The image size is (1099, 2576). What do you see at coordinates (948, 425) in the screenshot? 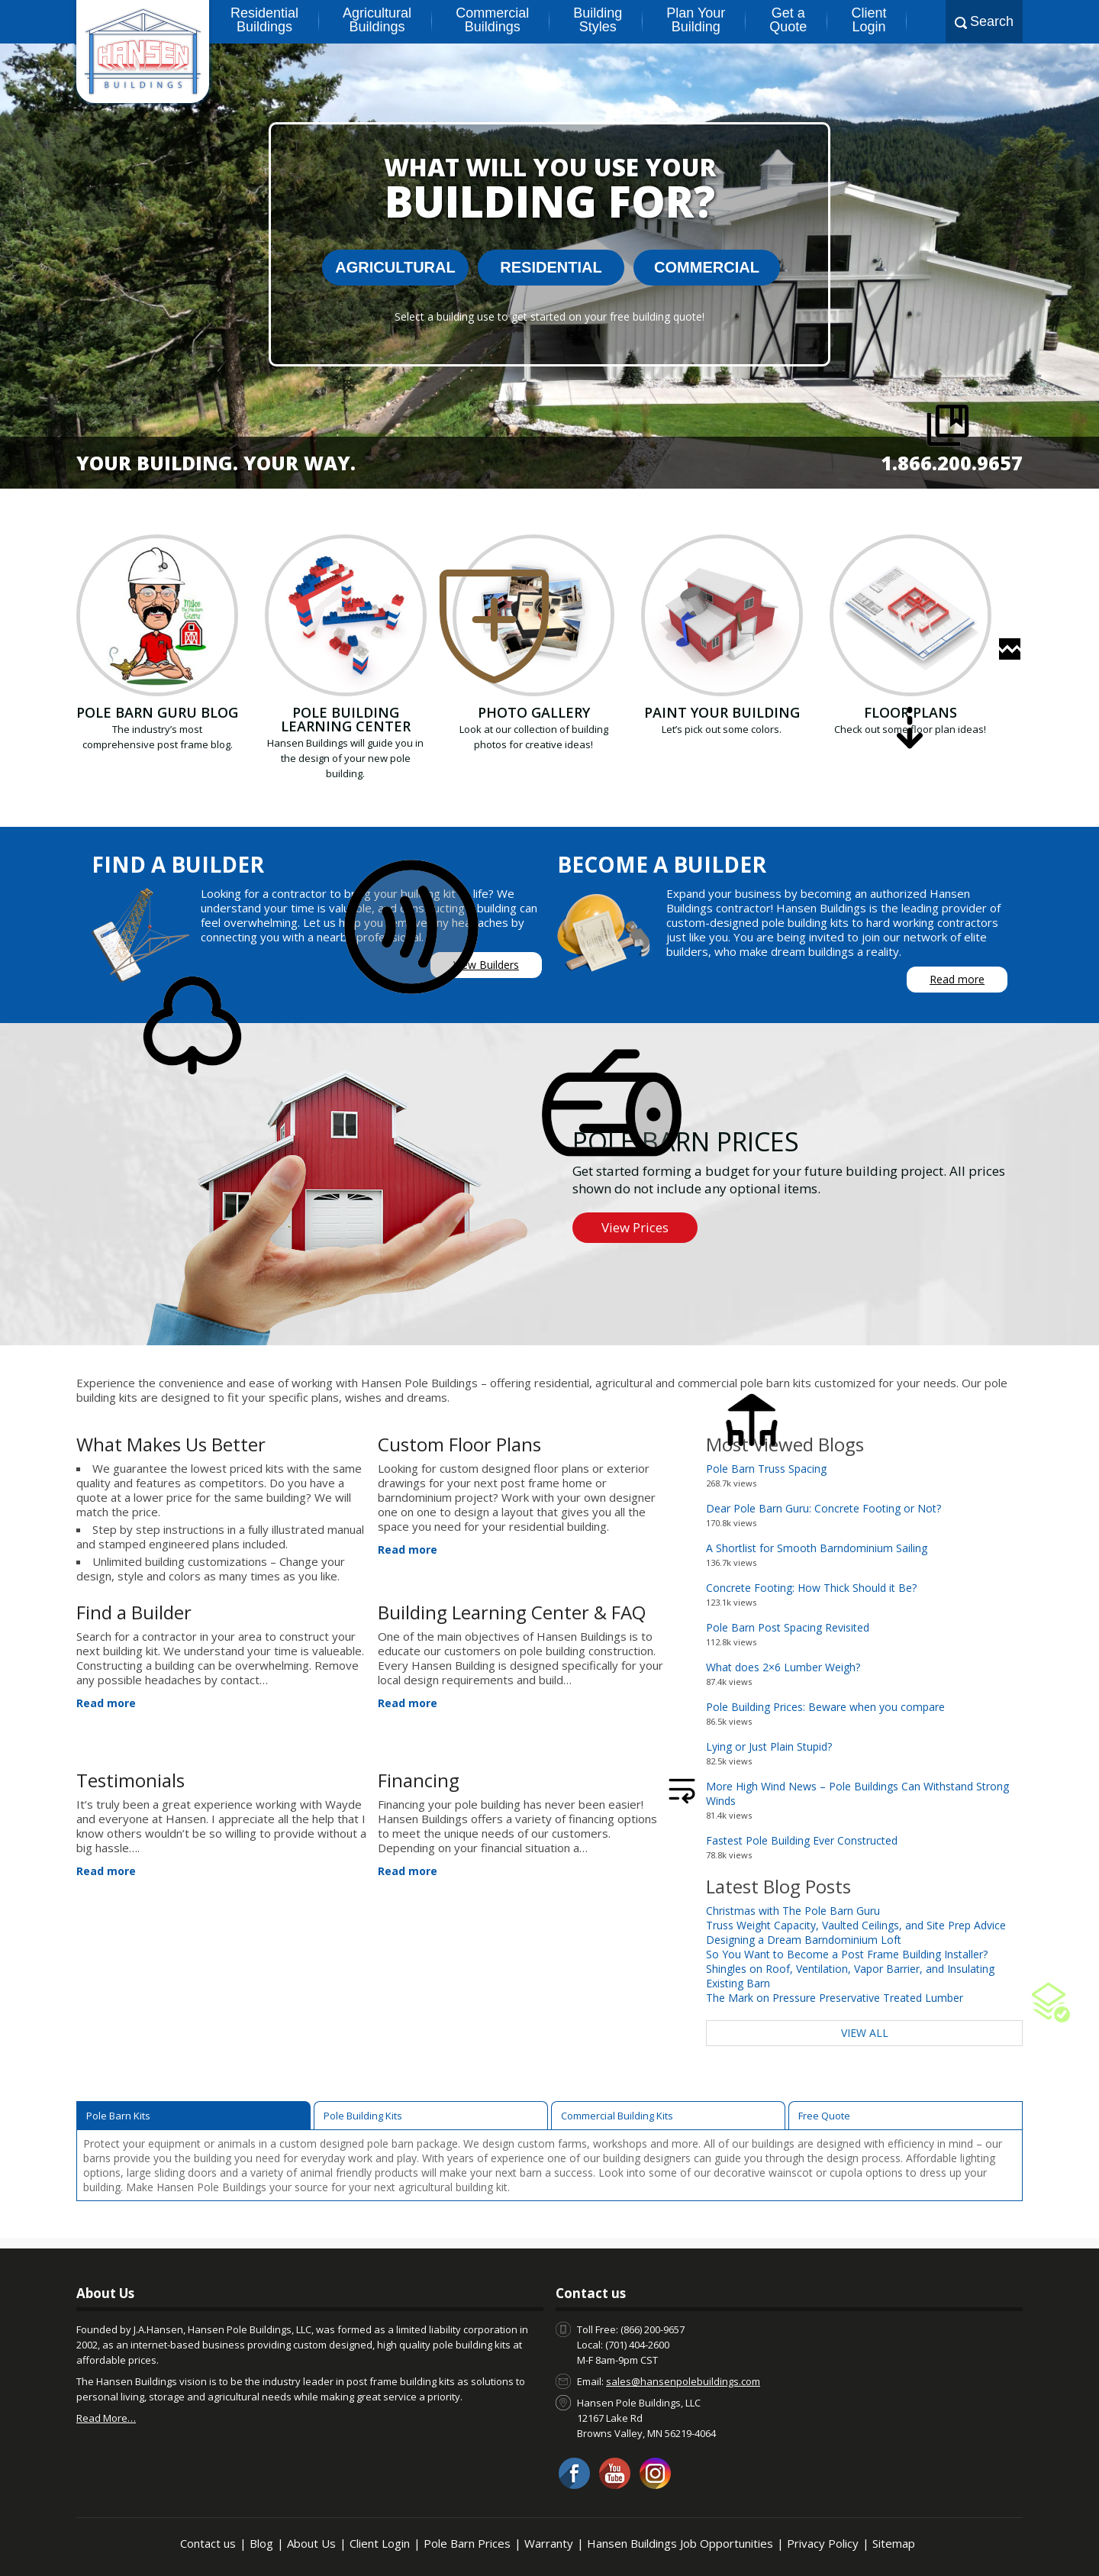
I see `access your bookmarked collections` at bounding box center [948, 425].